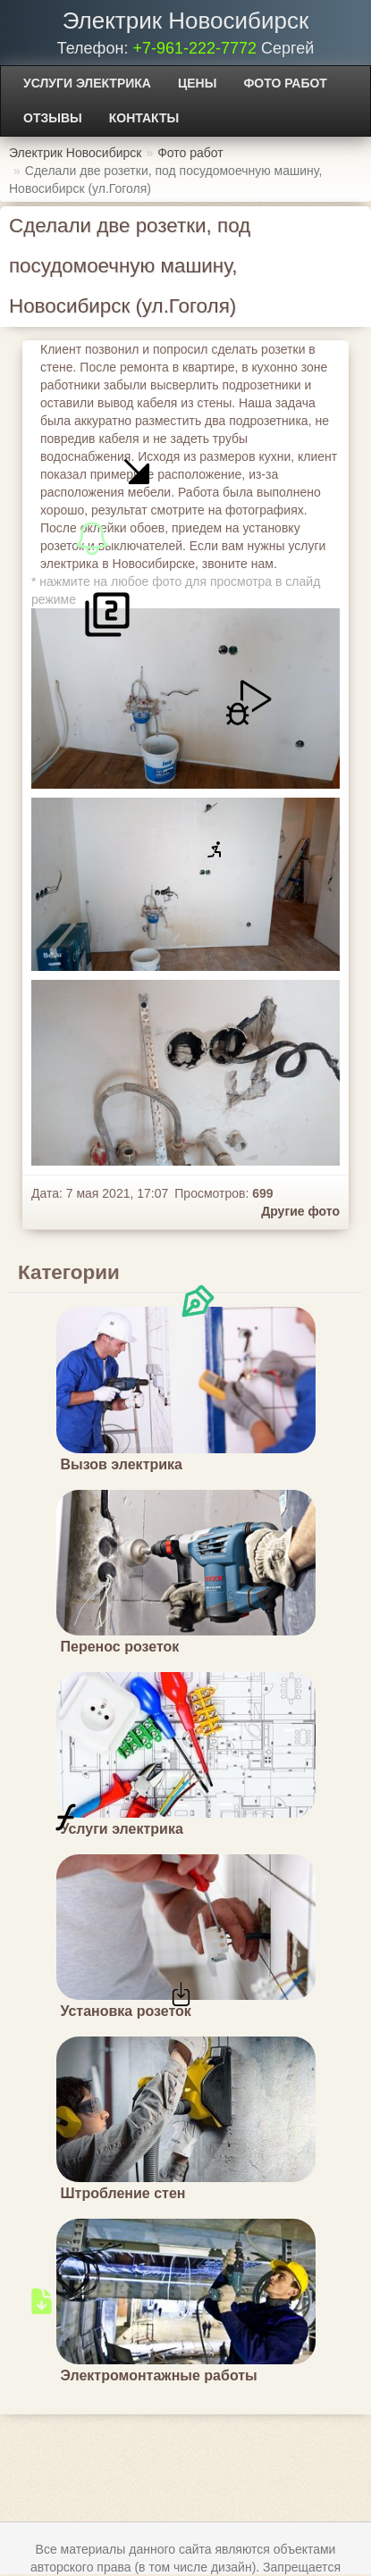  I want to click on indicates florin currency or Dutch guilder symbol, so click(65, 1817).